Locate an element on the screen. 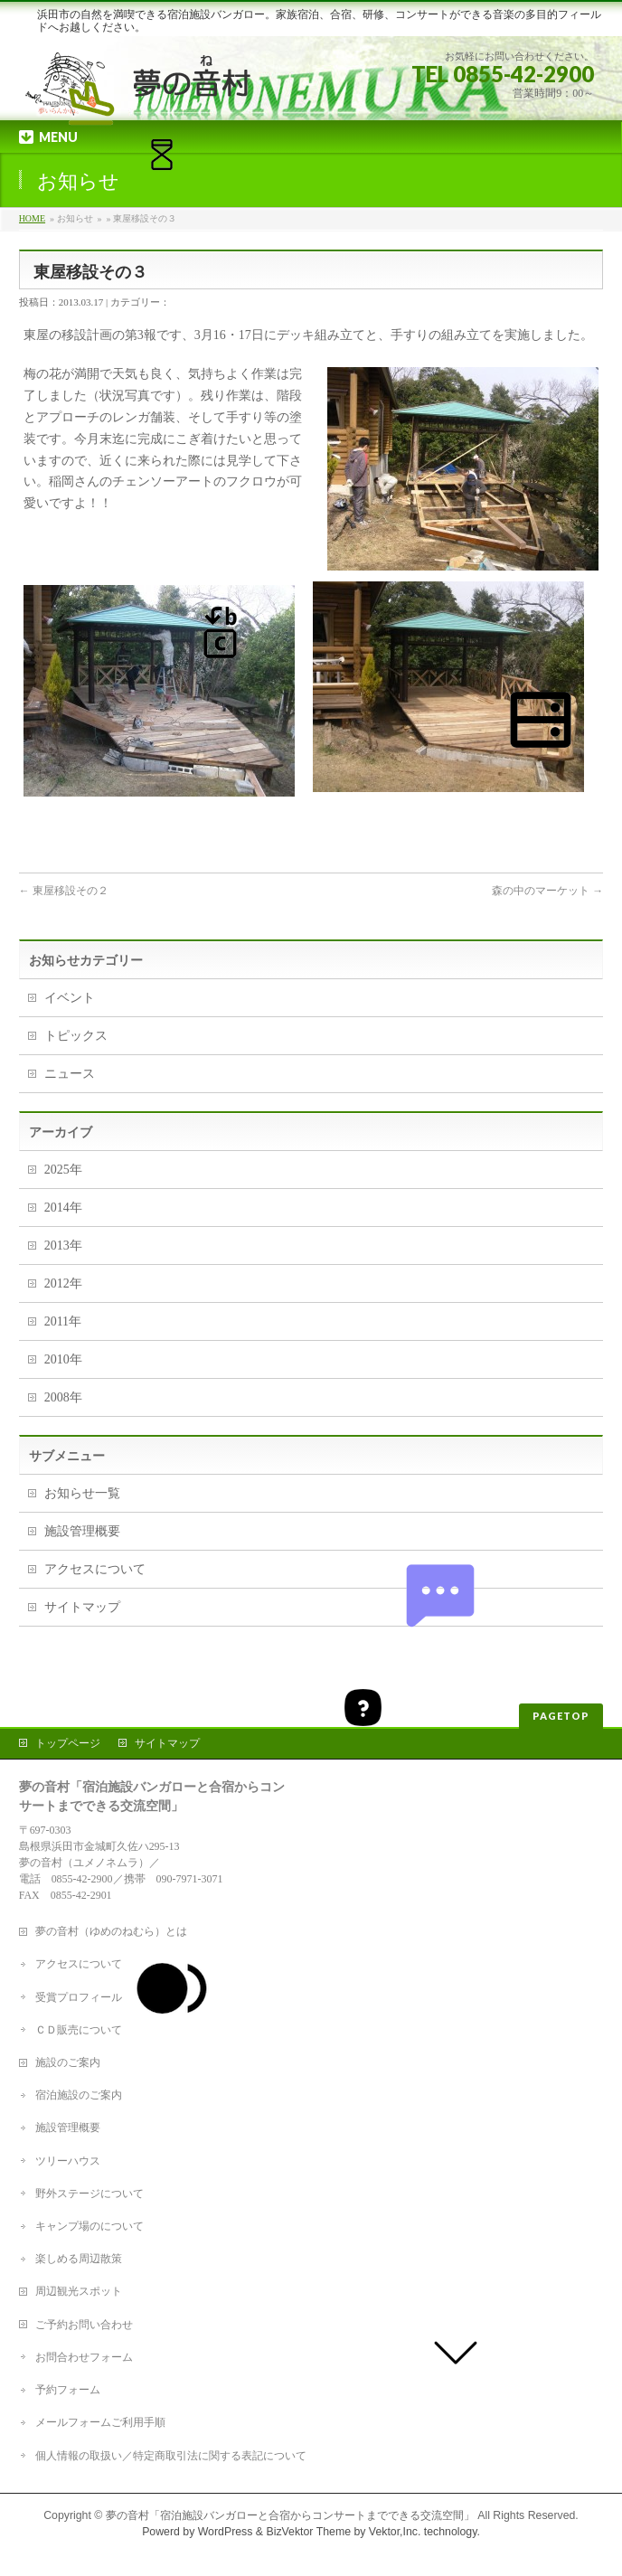 The image size is (622, 2576). expand a dropdown menu is located at coordinates (456, 2351).